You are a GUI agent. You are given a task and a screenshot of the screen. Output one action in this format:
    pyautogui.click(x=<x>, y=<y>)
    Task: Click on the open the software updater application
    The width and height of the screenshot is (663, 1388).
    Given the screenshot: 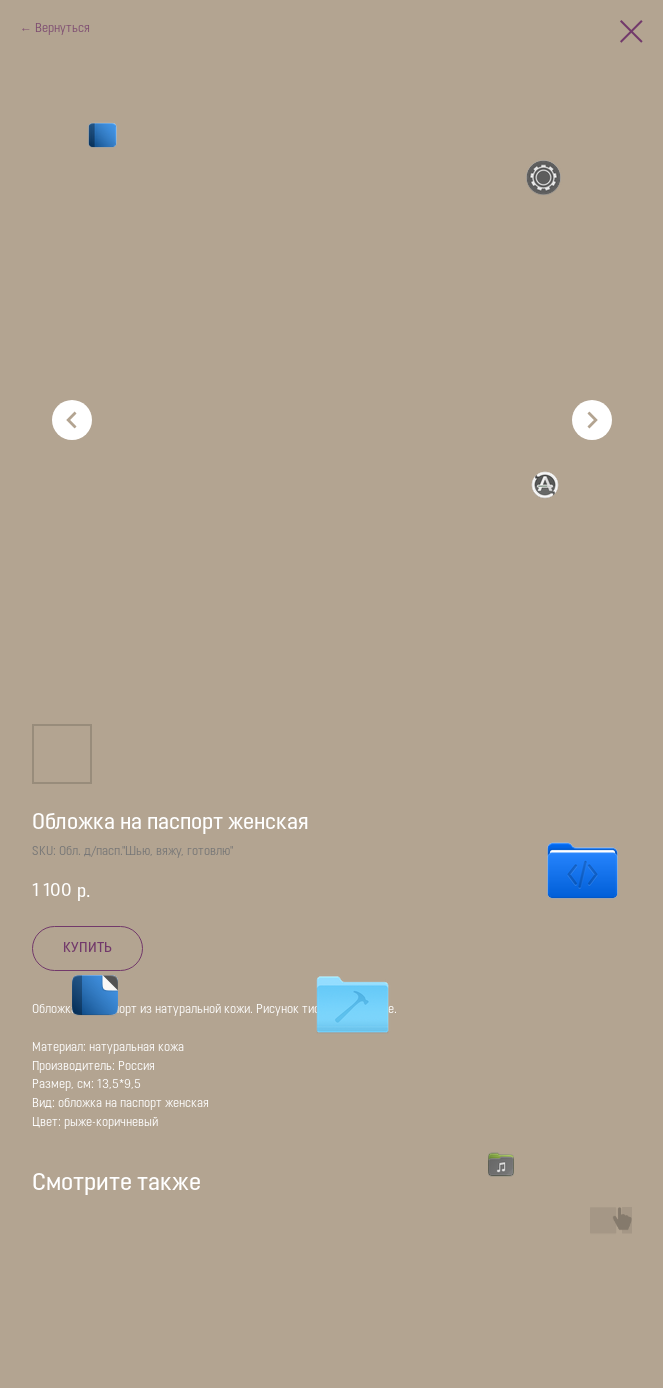 What is the action you would take?
    pyautogui.click(x=545, y=485)
    